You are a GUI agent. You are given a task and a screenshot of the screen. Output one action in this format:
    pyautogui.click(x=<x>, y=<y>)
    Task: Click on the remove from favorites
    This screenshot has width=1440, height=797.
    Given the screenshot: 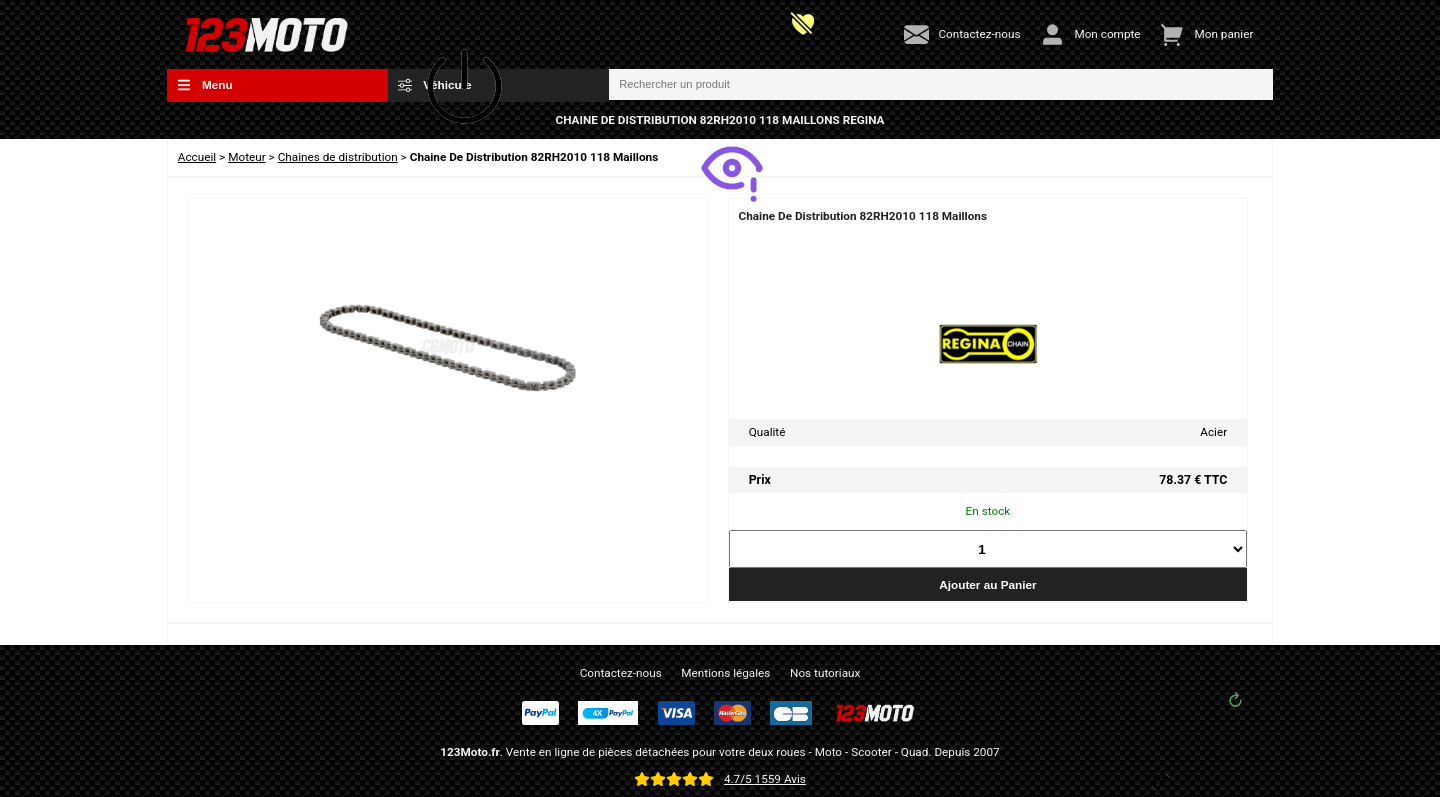 What is the action you would take?
    pyautogui.click(x=802, y=23)
    